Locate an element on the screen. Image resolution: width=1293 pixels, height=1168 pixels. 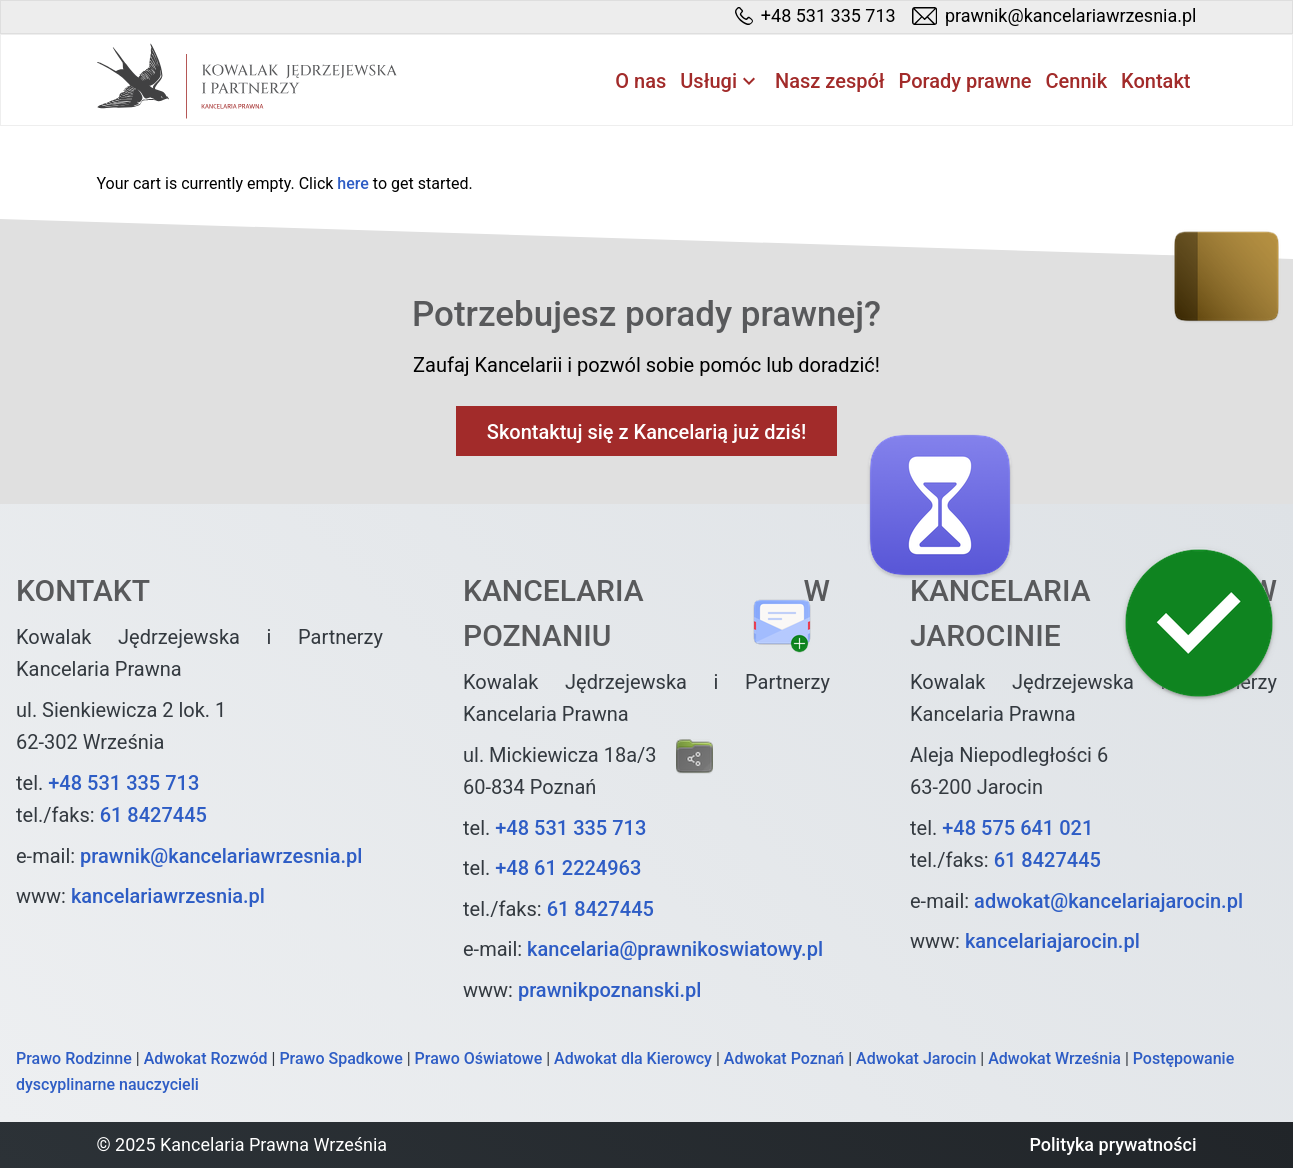
access your public shared folder is located at coordinates (694, 755).